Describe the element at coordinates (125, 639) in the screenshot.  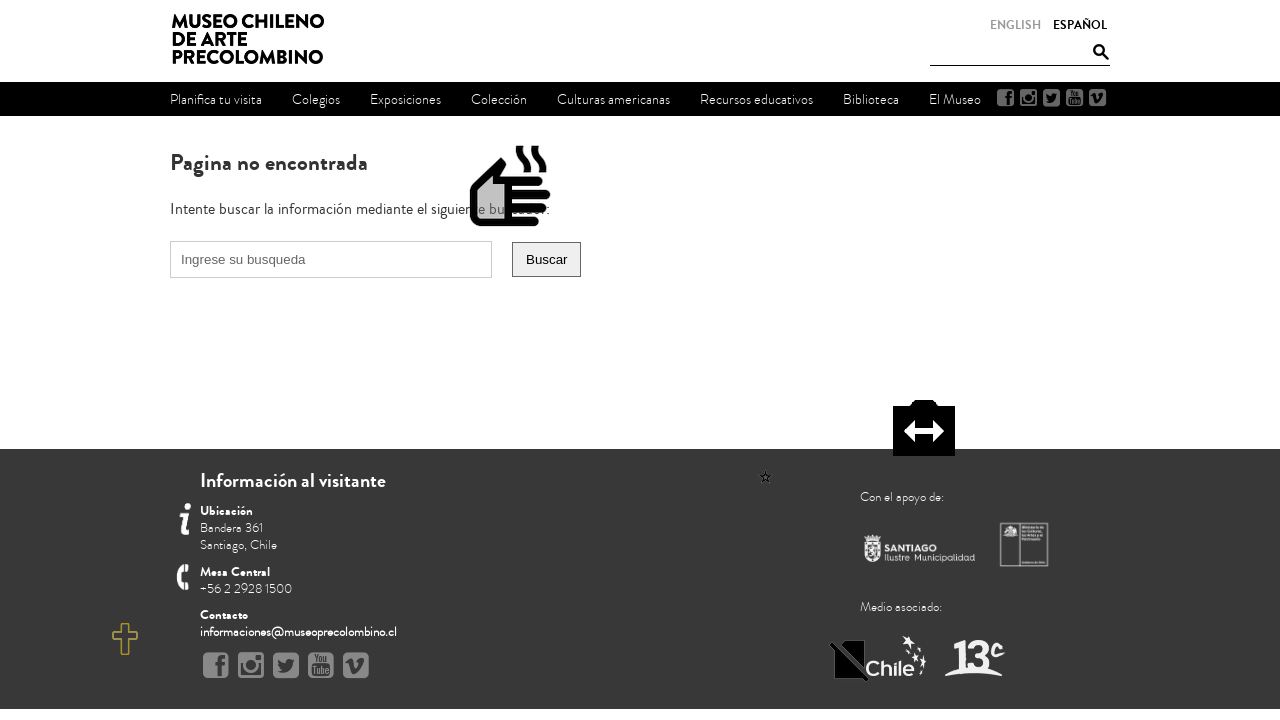
I see `represents a religious or faith-based feature` at that location.